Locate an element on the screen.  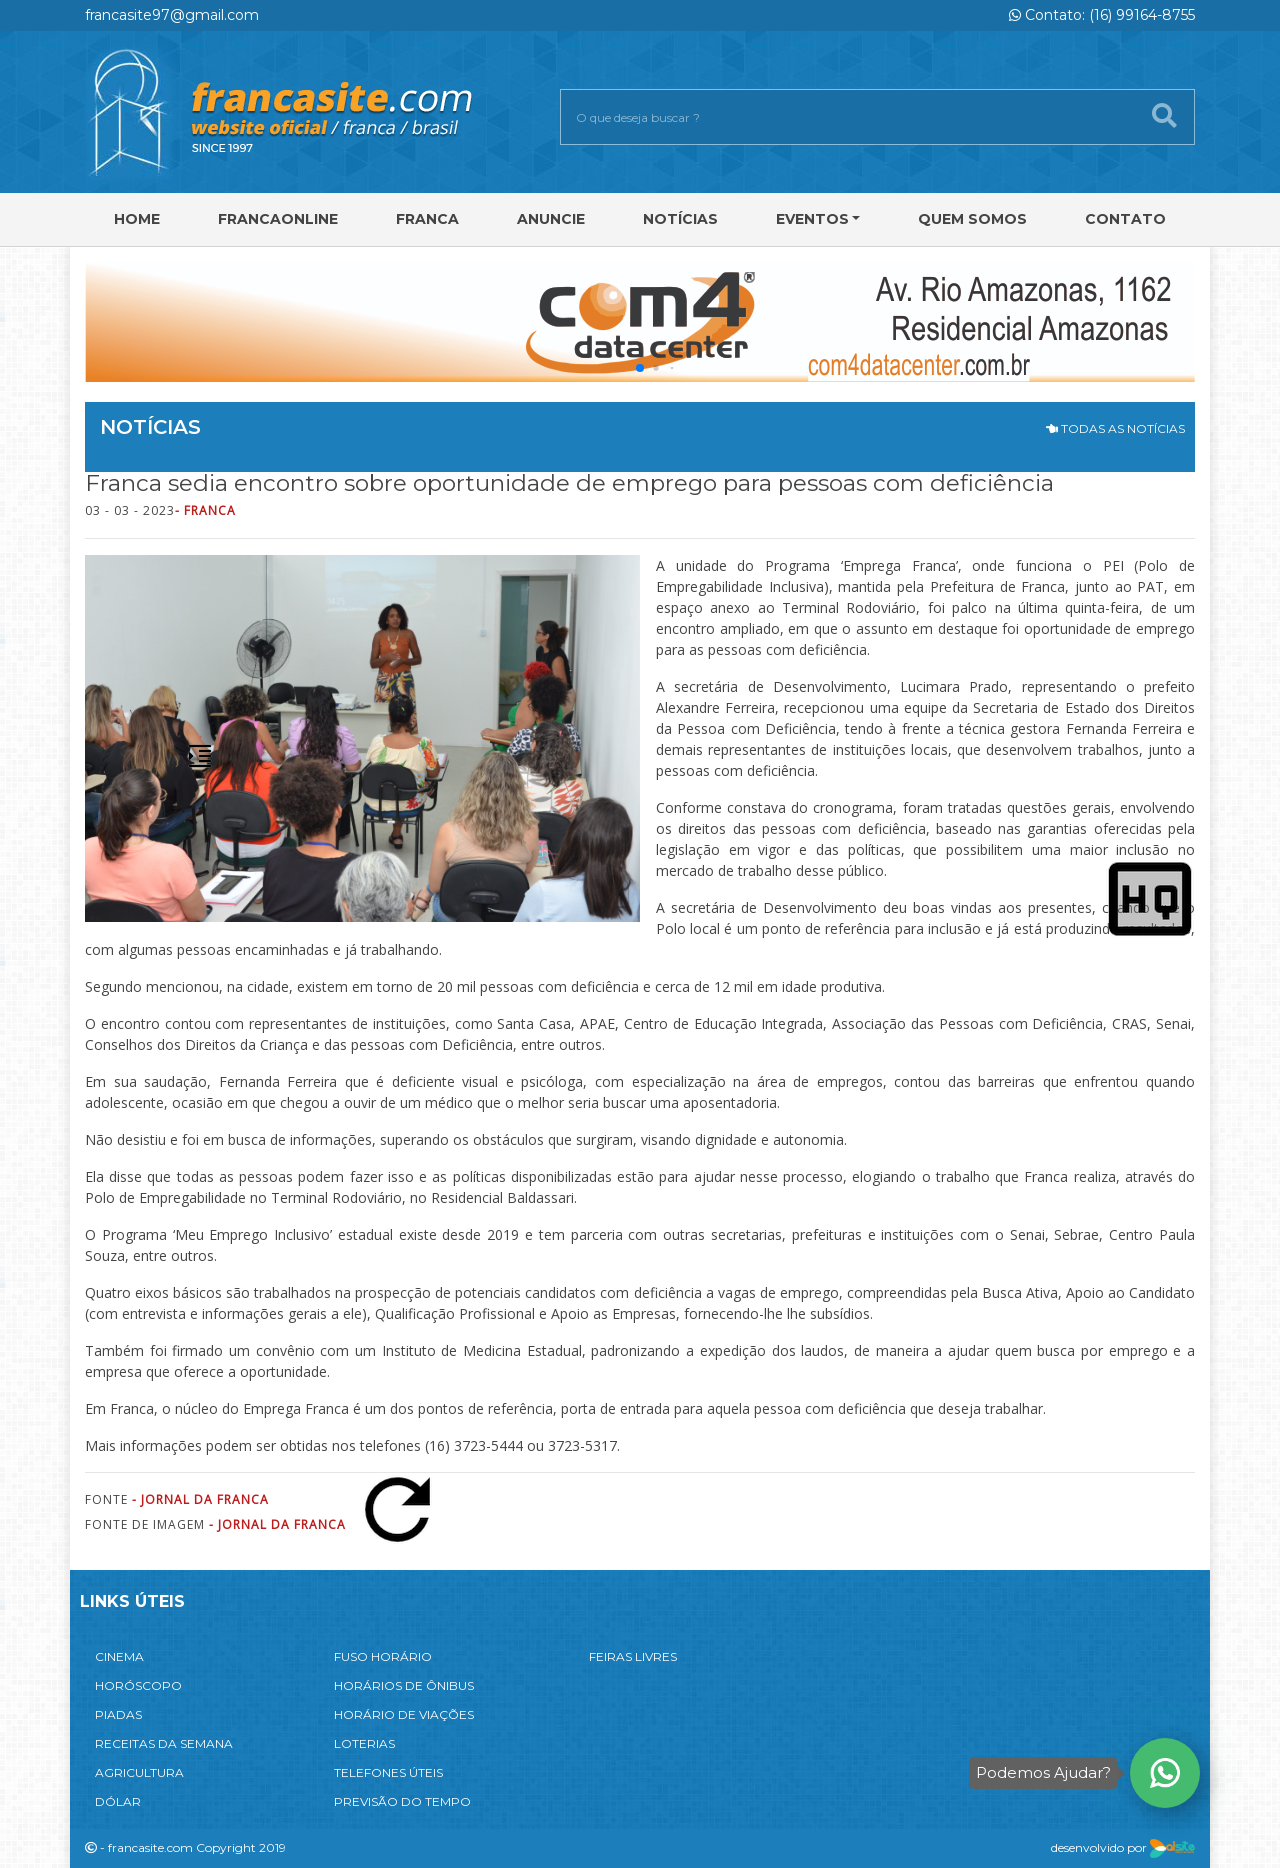
toggle high quality video or audio playback is located at coordinates (1150, 899).